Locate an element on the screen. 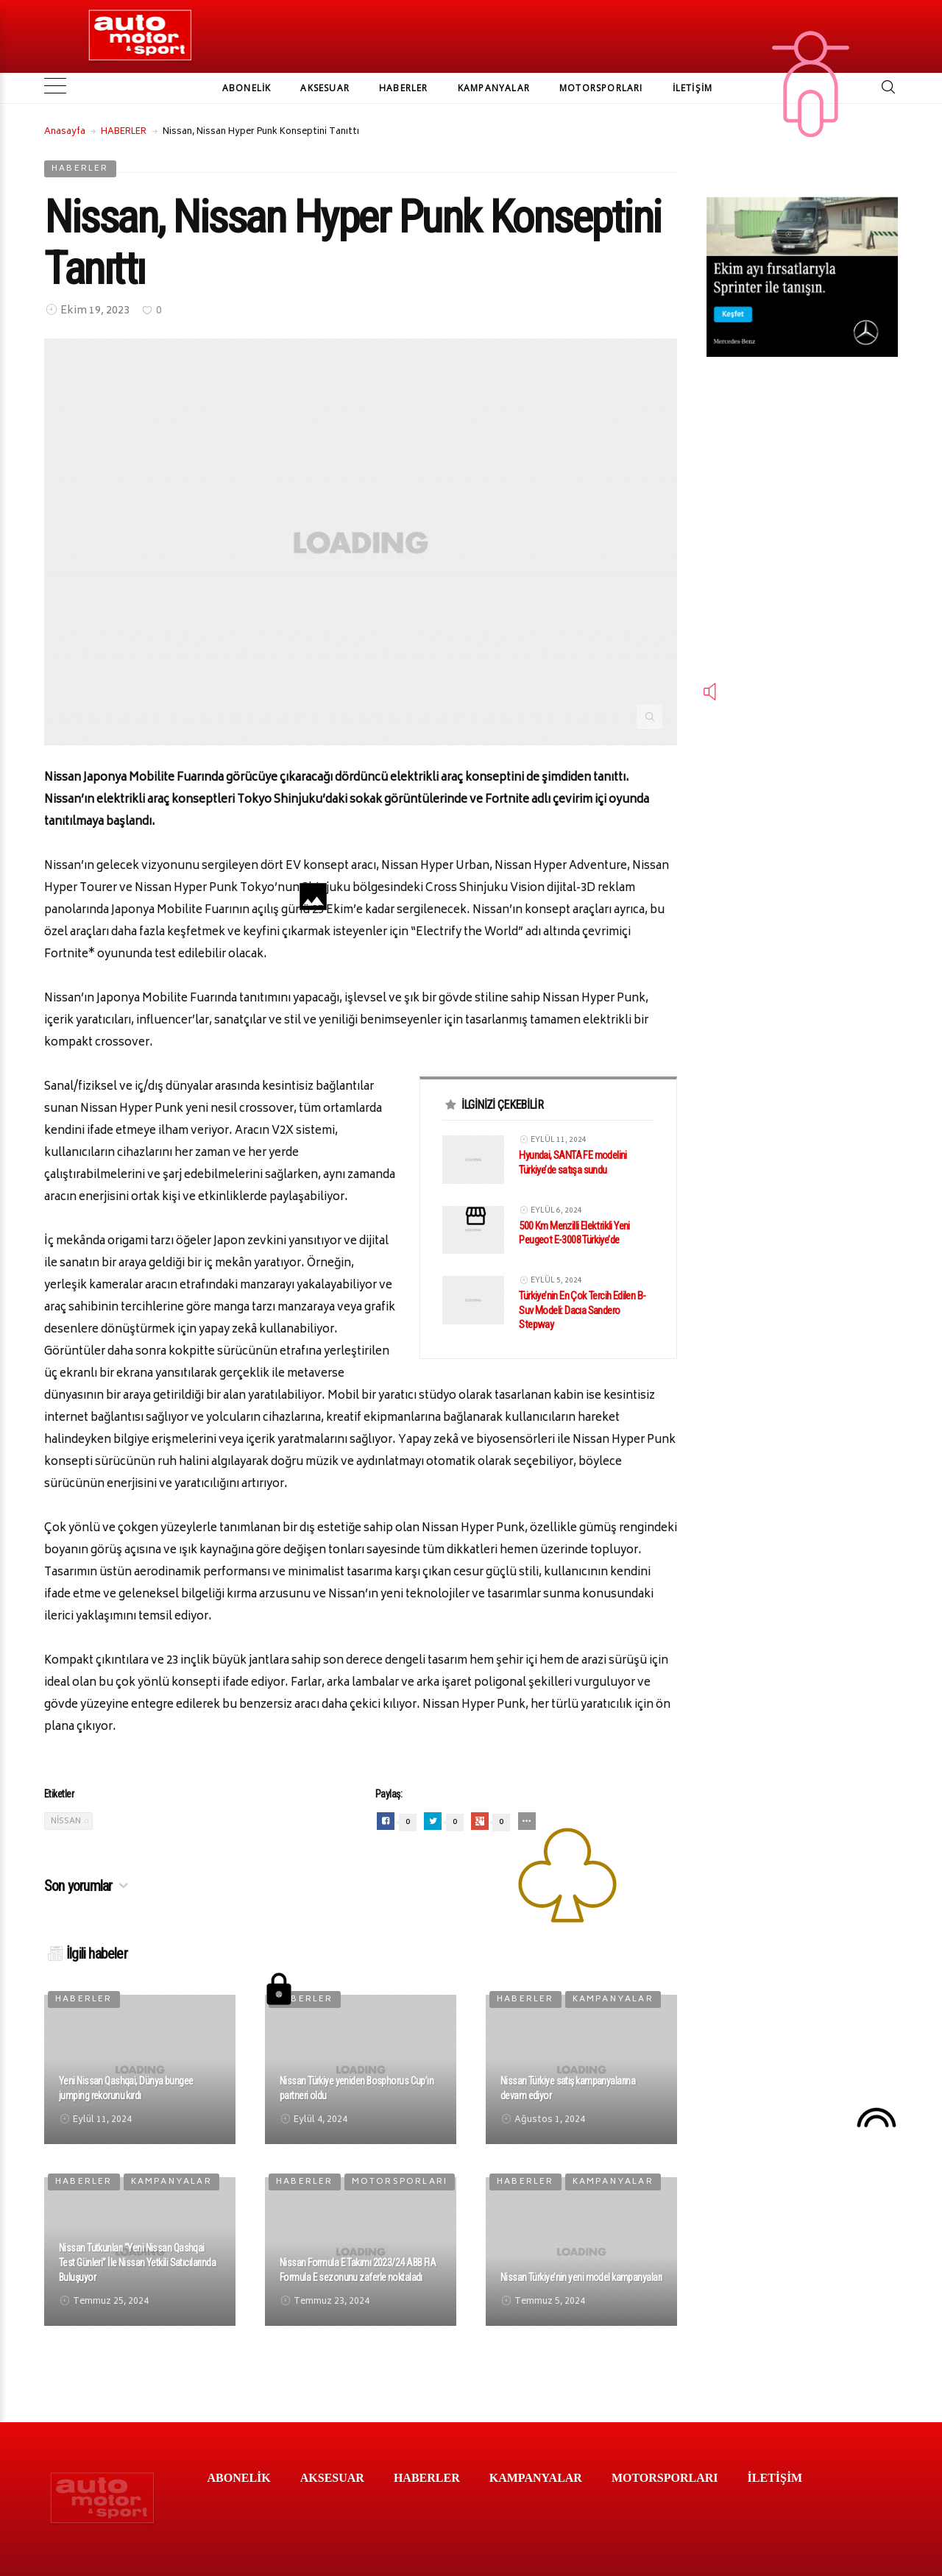 Image resolution: width=942 pixels, height=2576 pixels. select moped or scooter delivery option is located at coordinates (810, 84).